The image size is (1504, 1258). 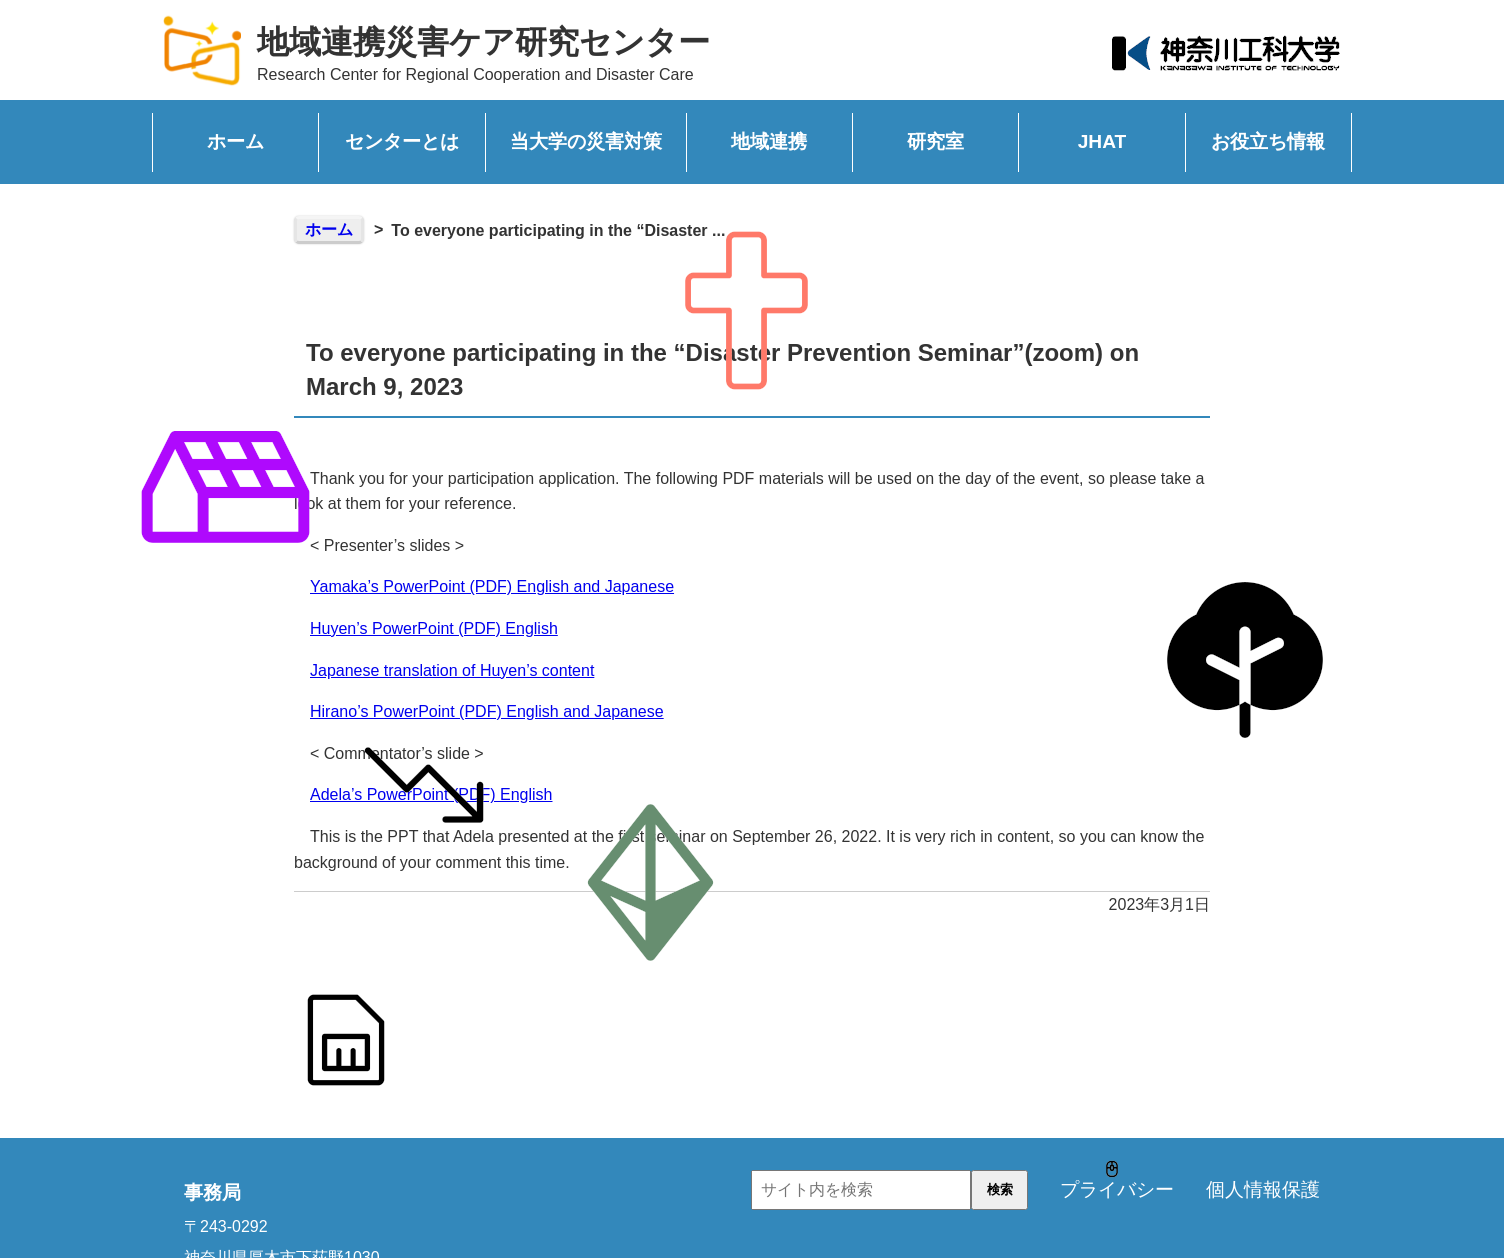 I want to click on middle mouse button click action, so click(x=1112, y=1169).